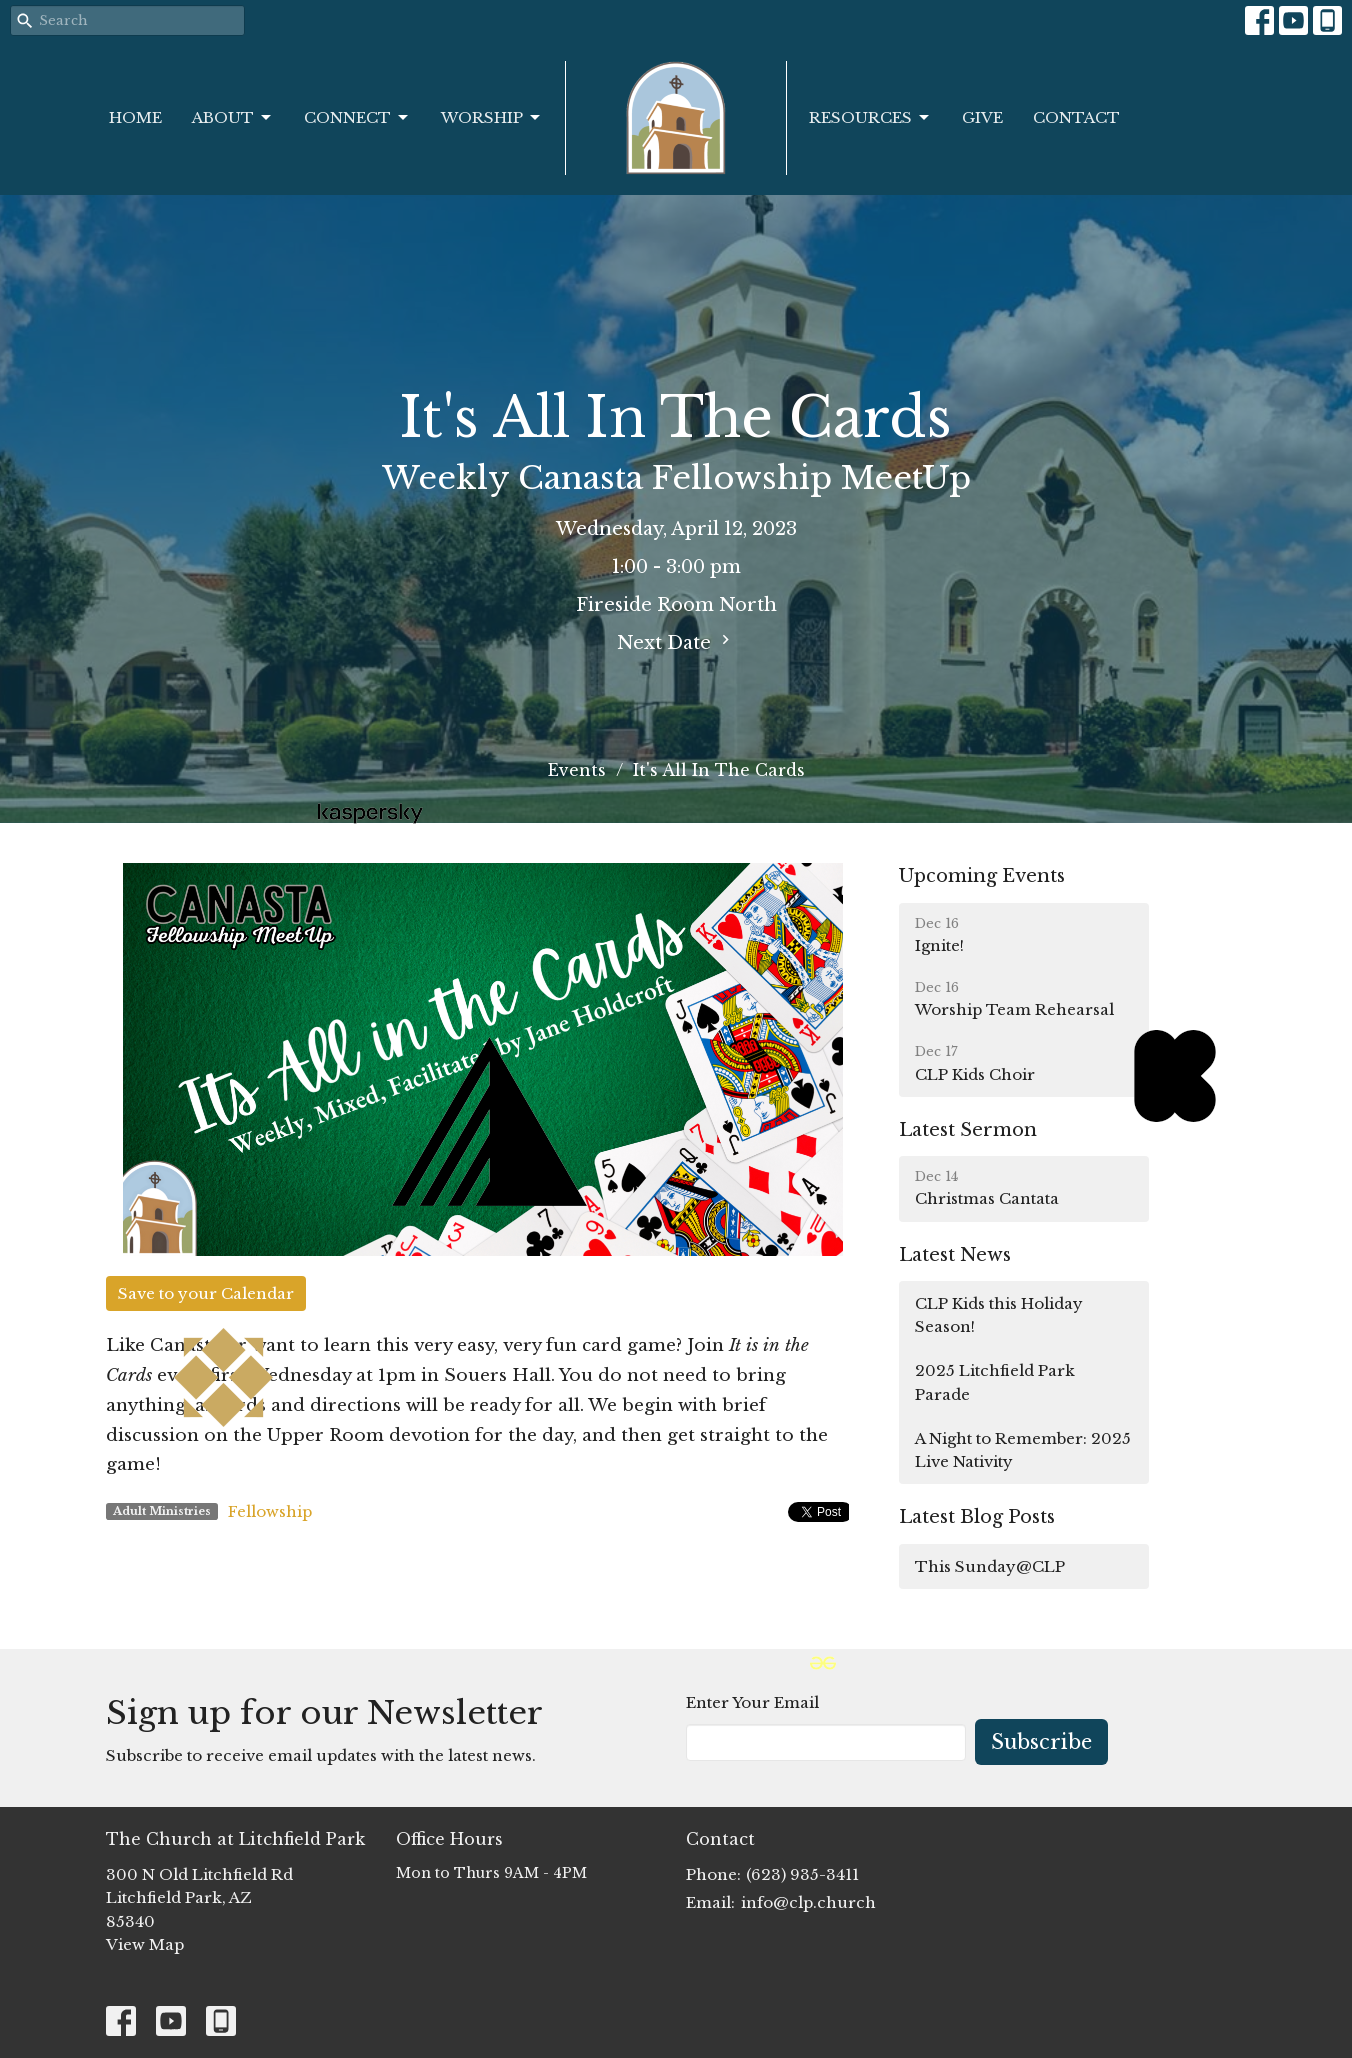 The height and width of the screenshot is (2058, 1352). What do you see at coordinates (823, 1663) in the screenshot?
I see `visit geeksforgeeks website` at bounding box center [823, 1663].